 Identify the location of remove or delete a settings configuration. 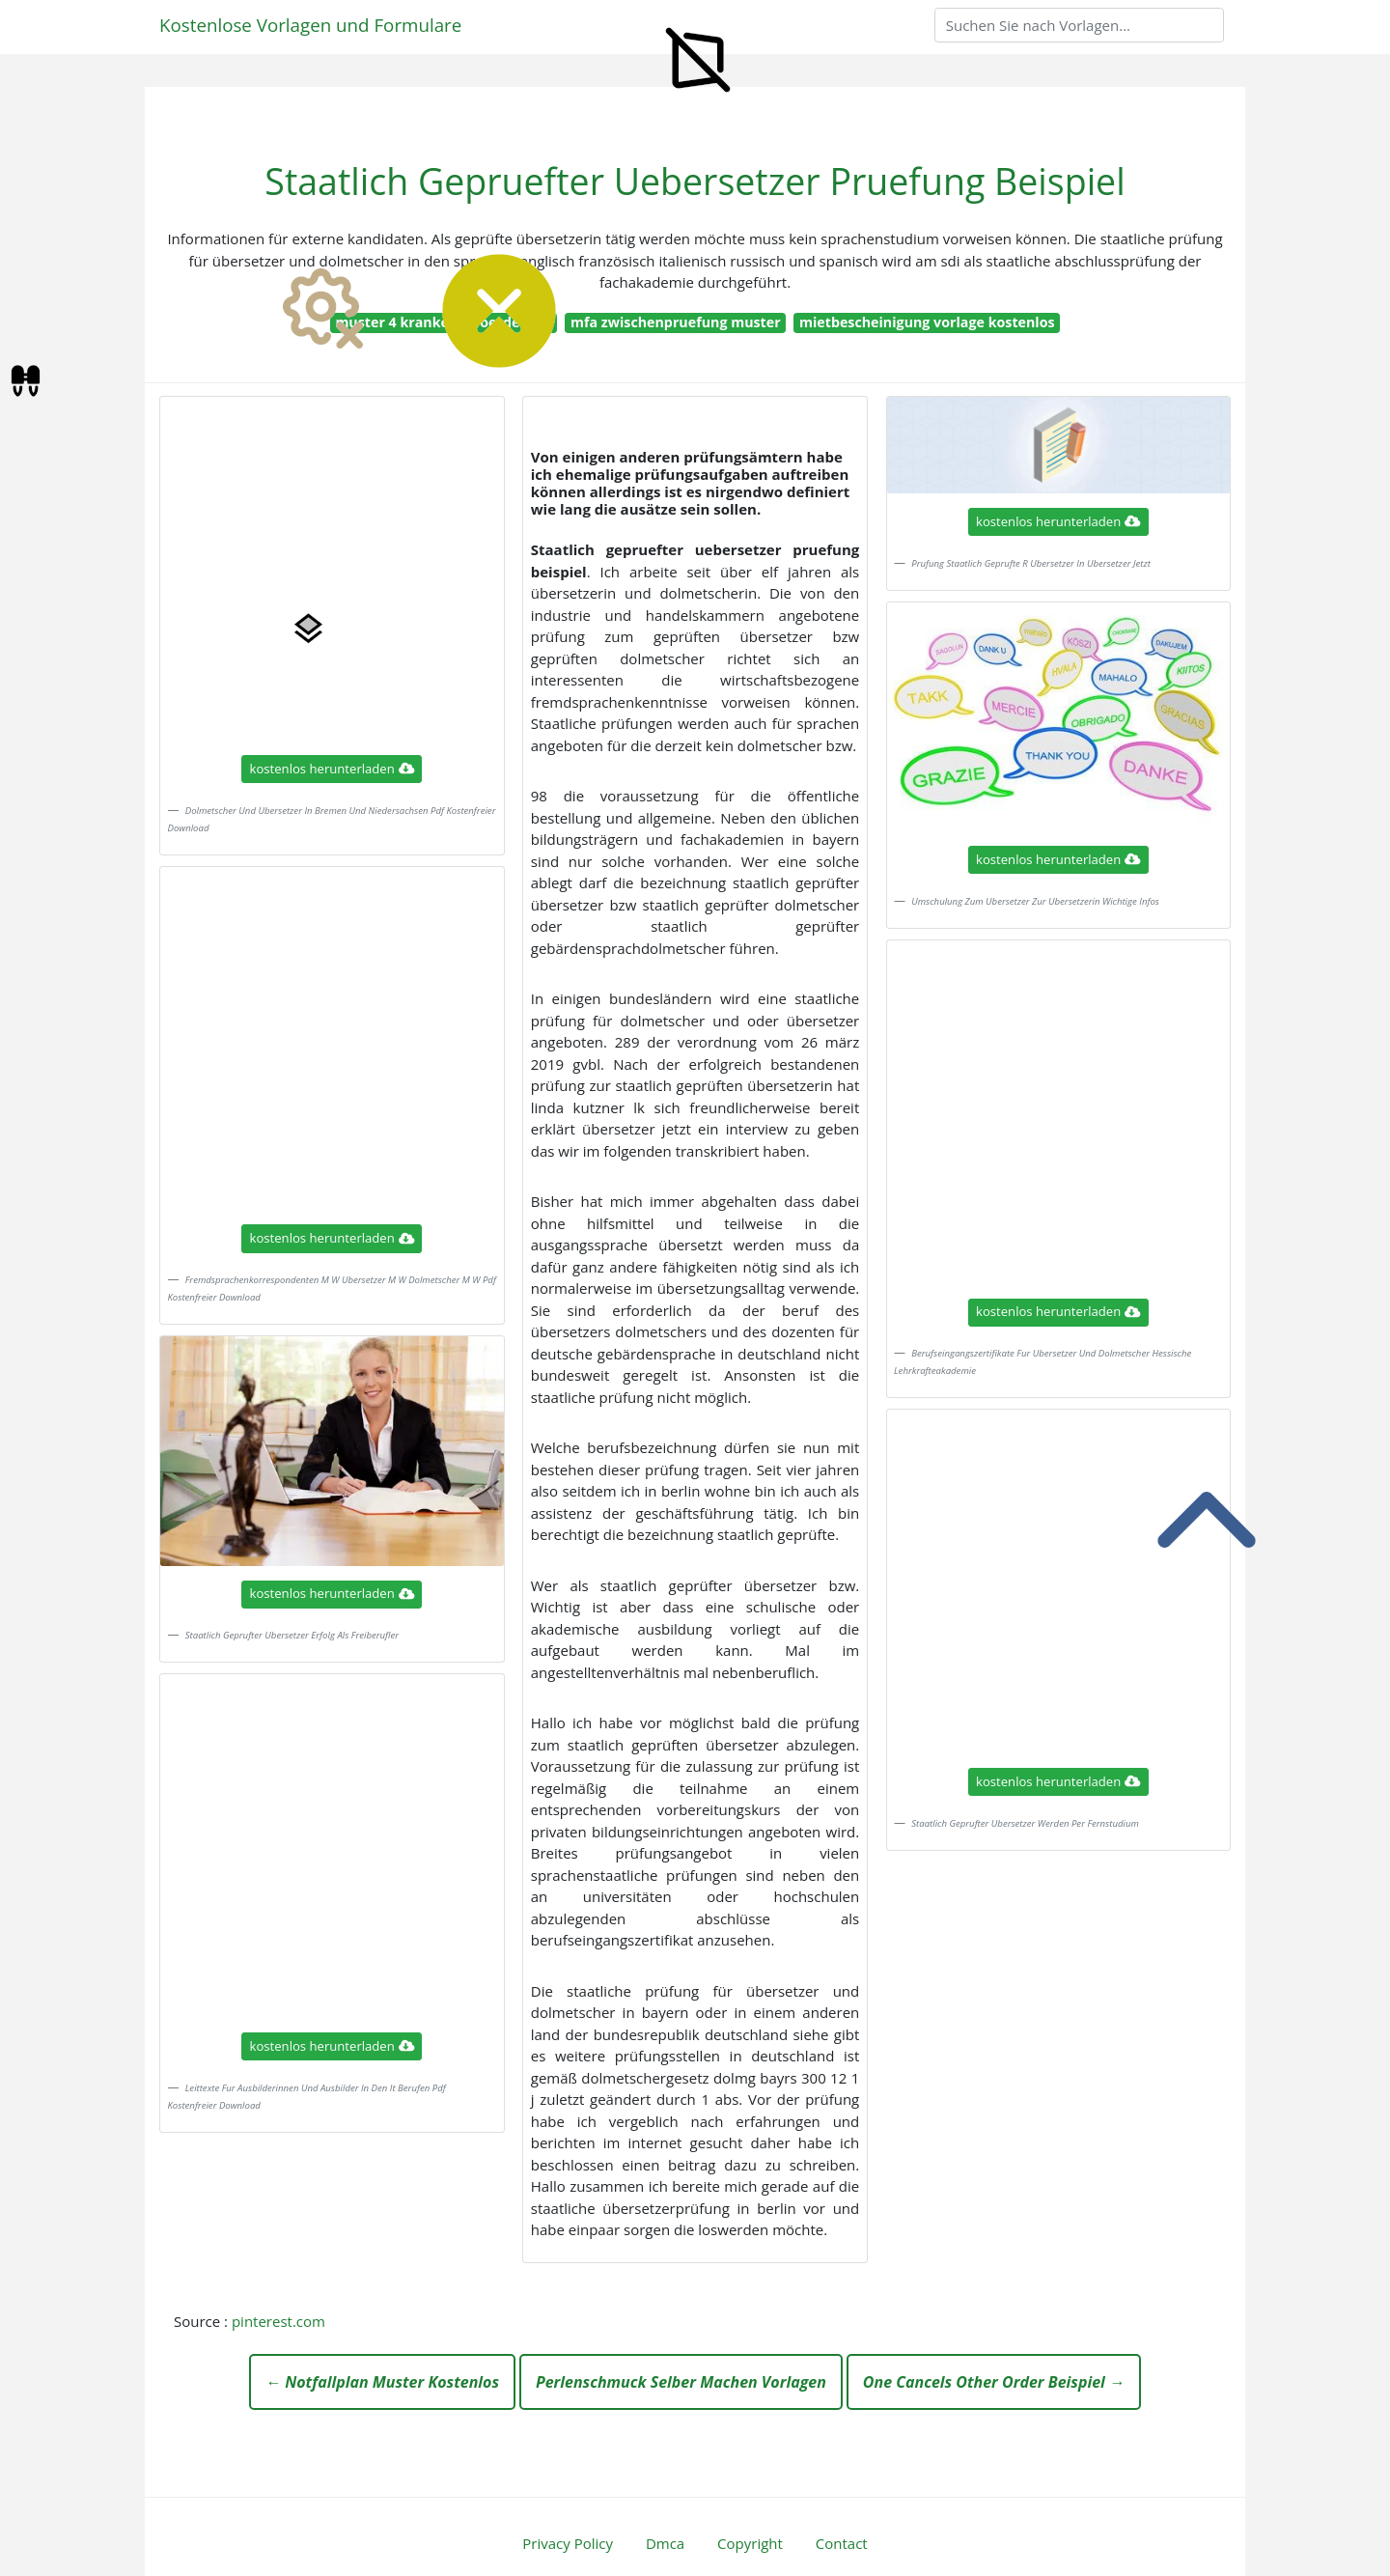
(320, 306).